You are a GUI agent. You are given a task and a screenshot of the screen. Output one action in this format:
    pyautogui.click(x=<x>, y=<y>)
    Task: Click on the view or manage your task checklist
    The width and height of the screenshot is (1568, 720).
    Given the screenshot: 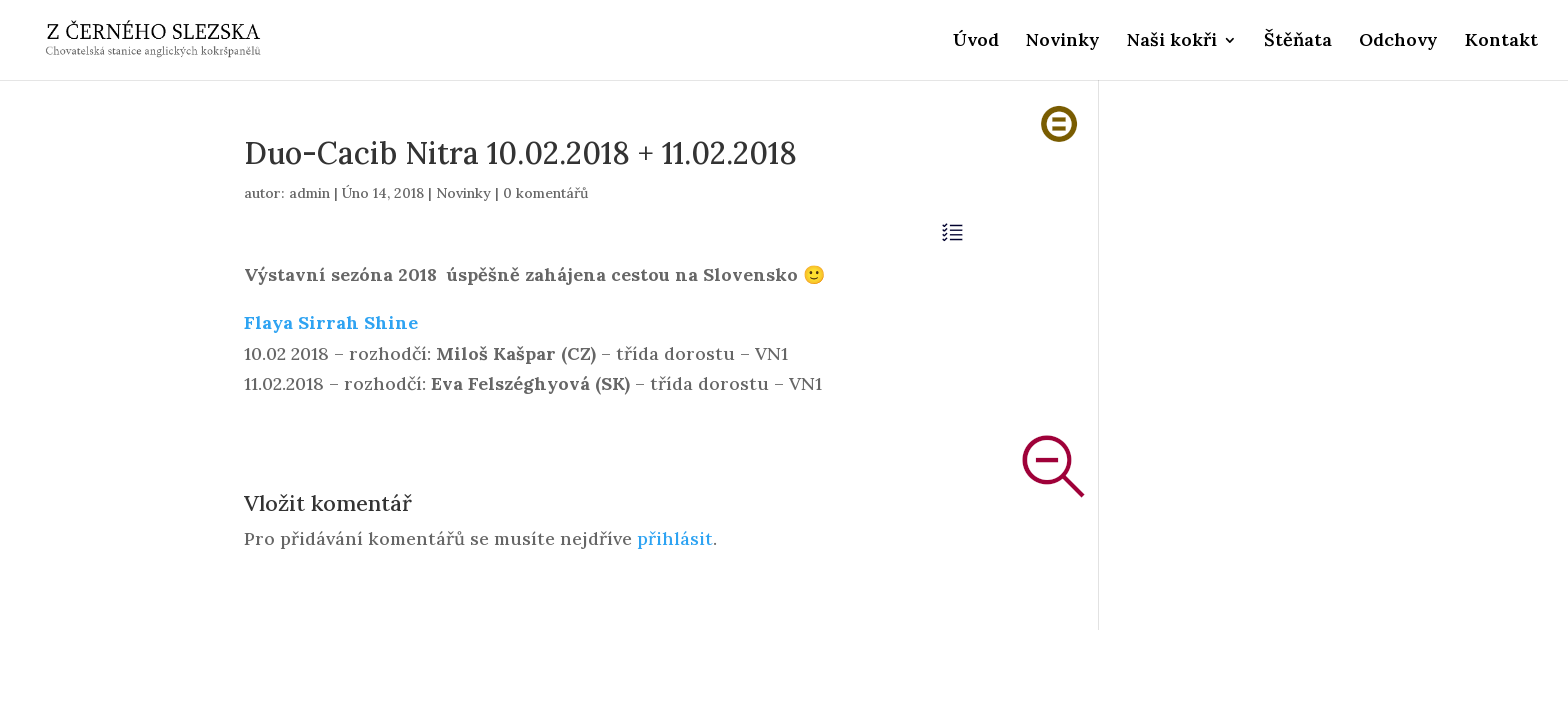 What is the action you would take?
    pyautogui.click(x=951, y=232)
    